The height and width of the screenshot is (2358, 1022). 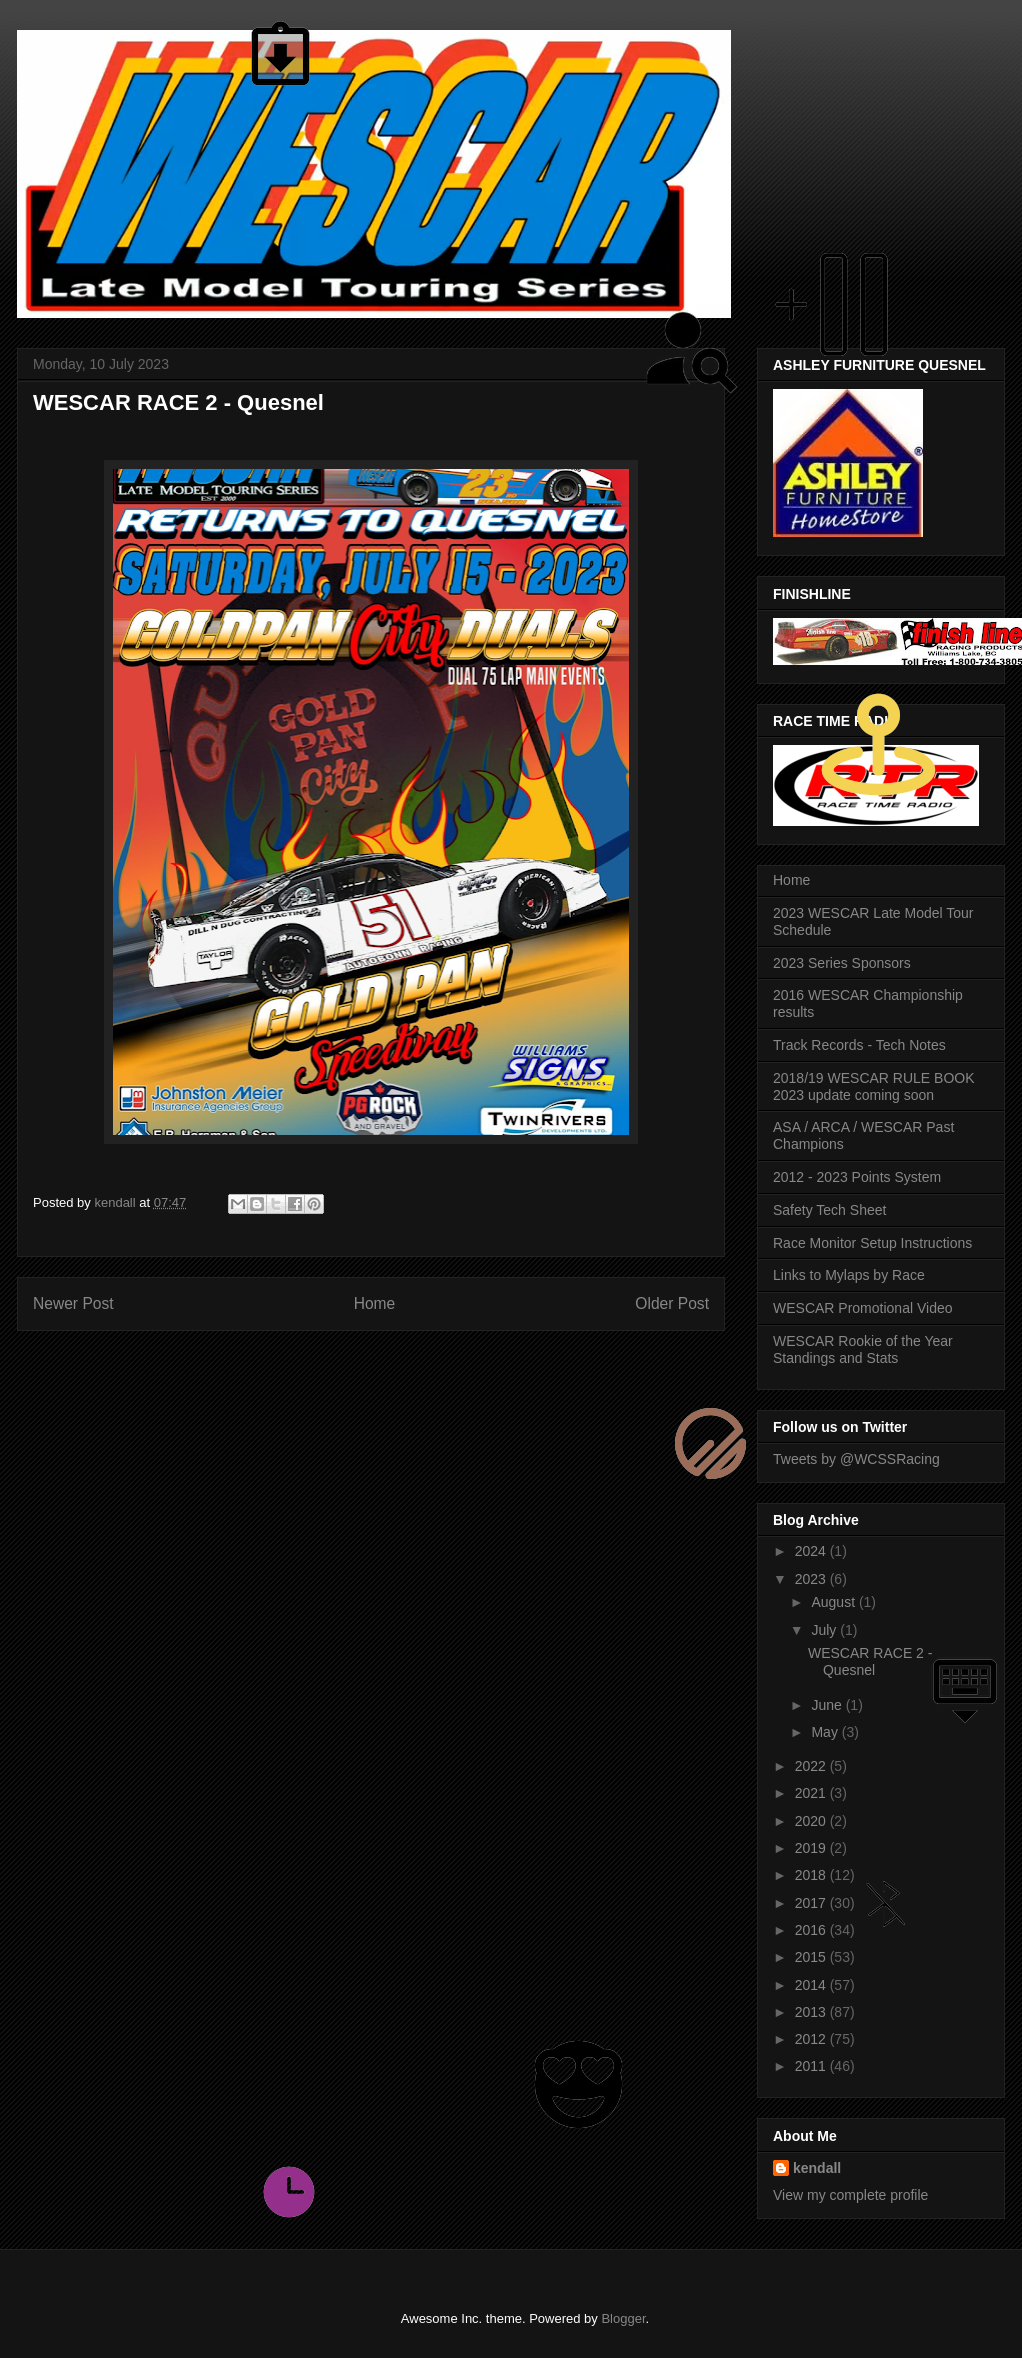 I want to click on view current time, so click(x=289, y=2192).